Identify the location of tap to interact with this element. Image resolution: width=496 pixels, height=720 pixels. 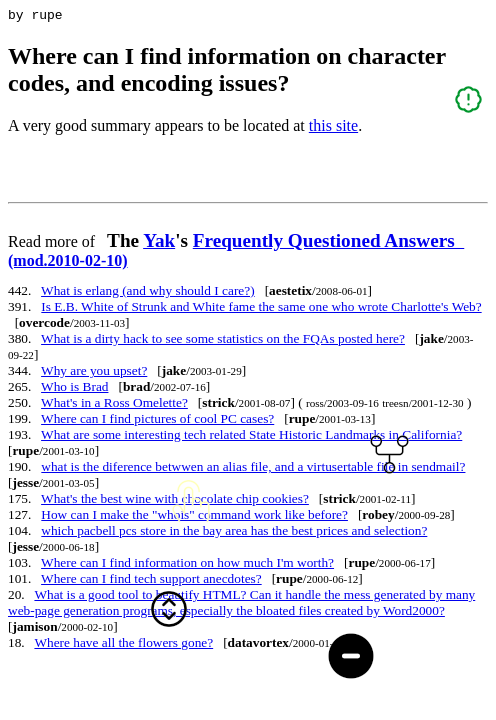
(191, 502).